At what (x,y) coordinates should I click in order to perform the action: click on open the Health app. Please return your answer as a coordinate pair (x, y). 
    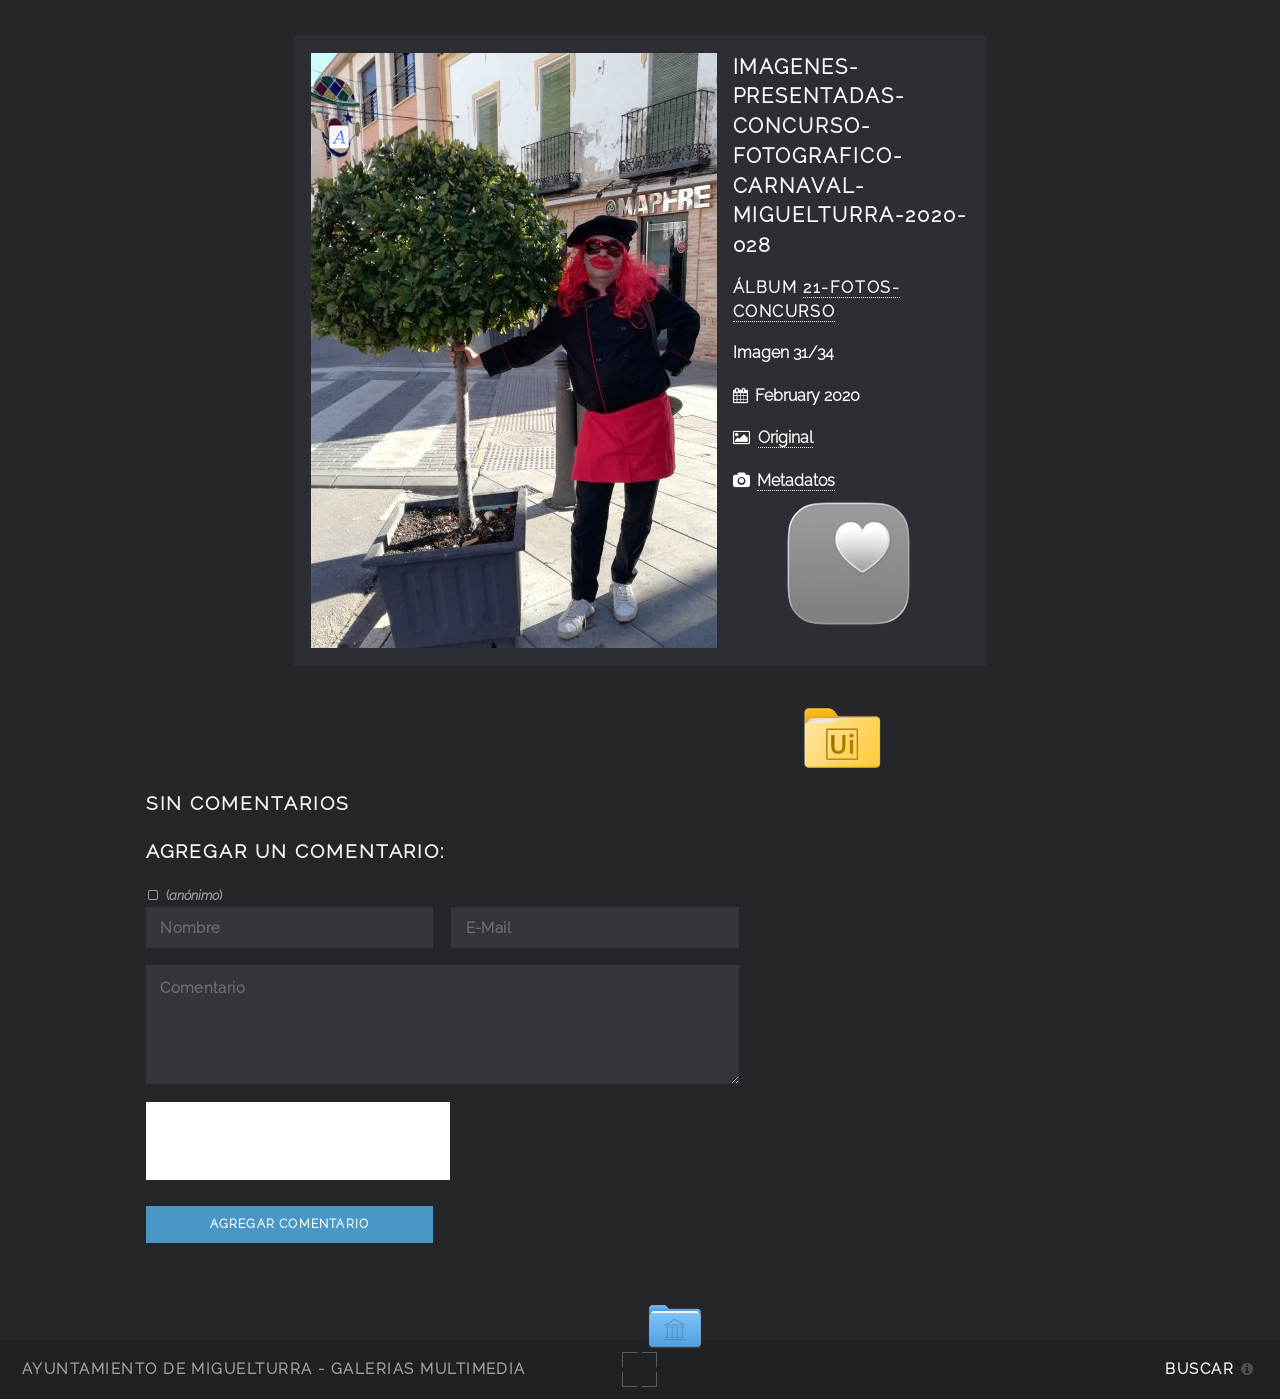
    Looking at the image, I should click on (848, 563).